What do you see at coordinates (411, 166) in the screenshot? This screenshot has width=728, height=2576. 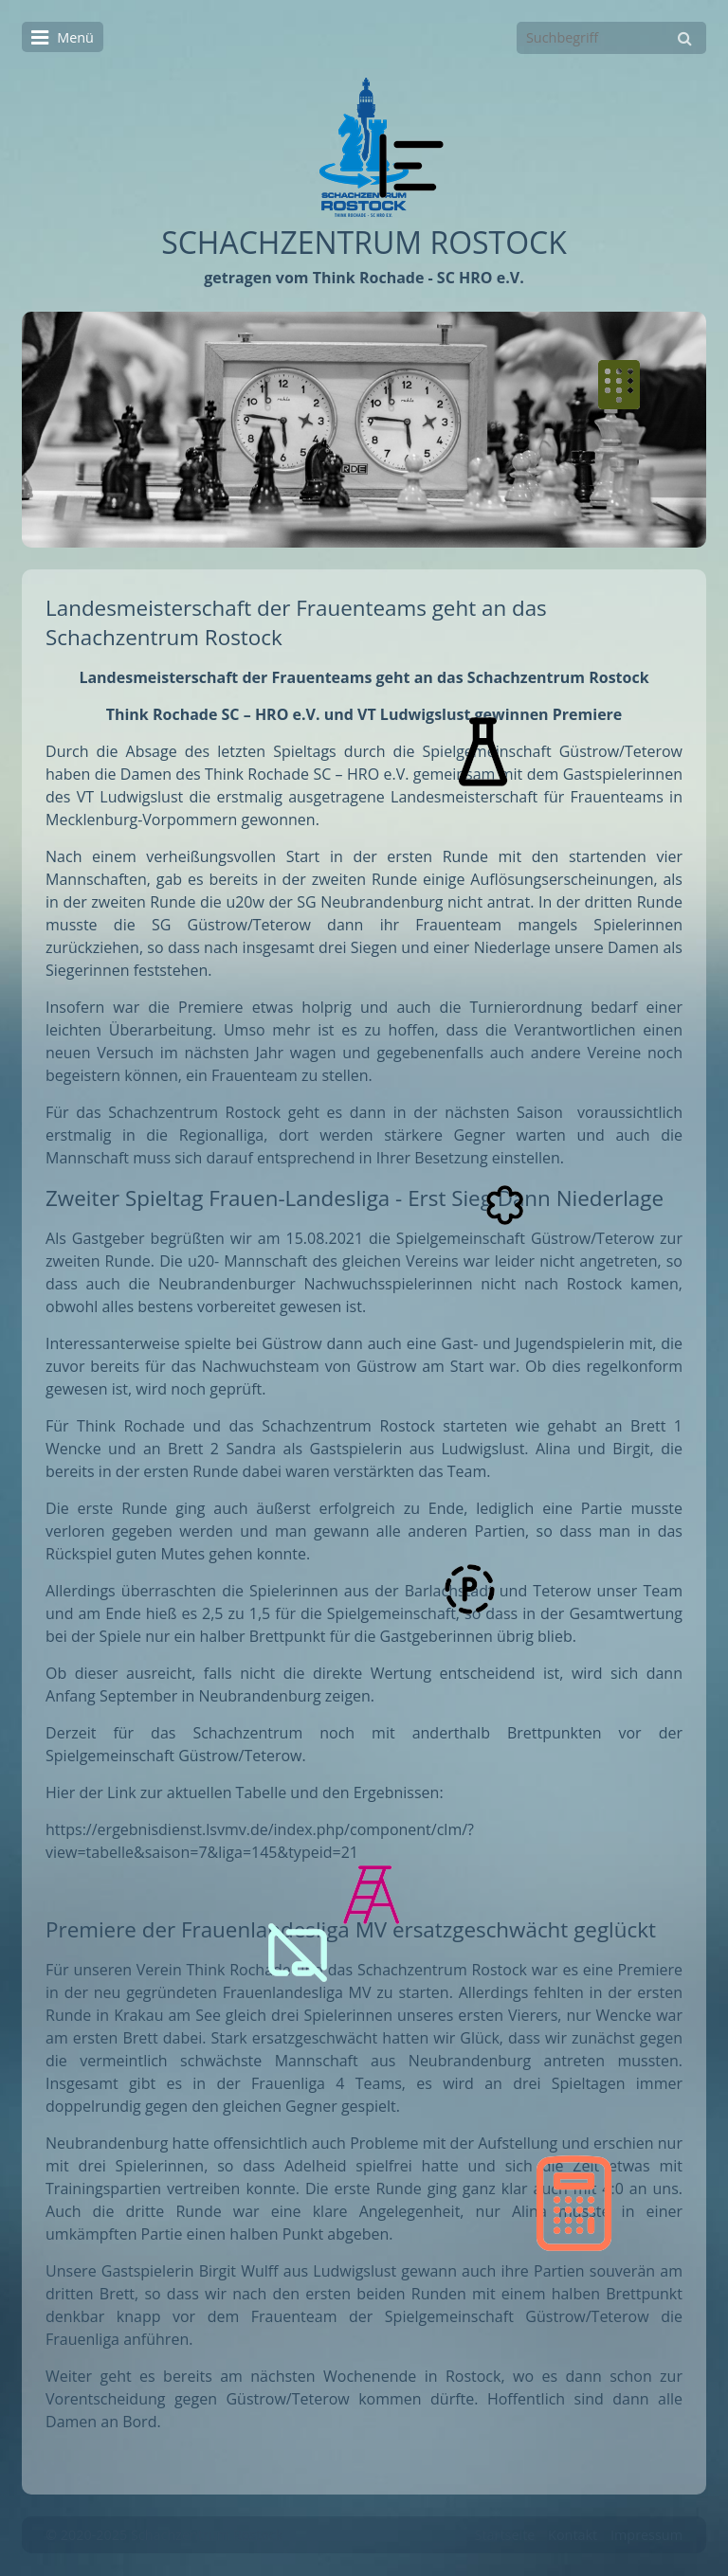 I see `align text to the left` at bounding box center [411, 166].